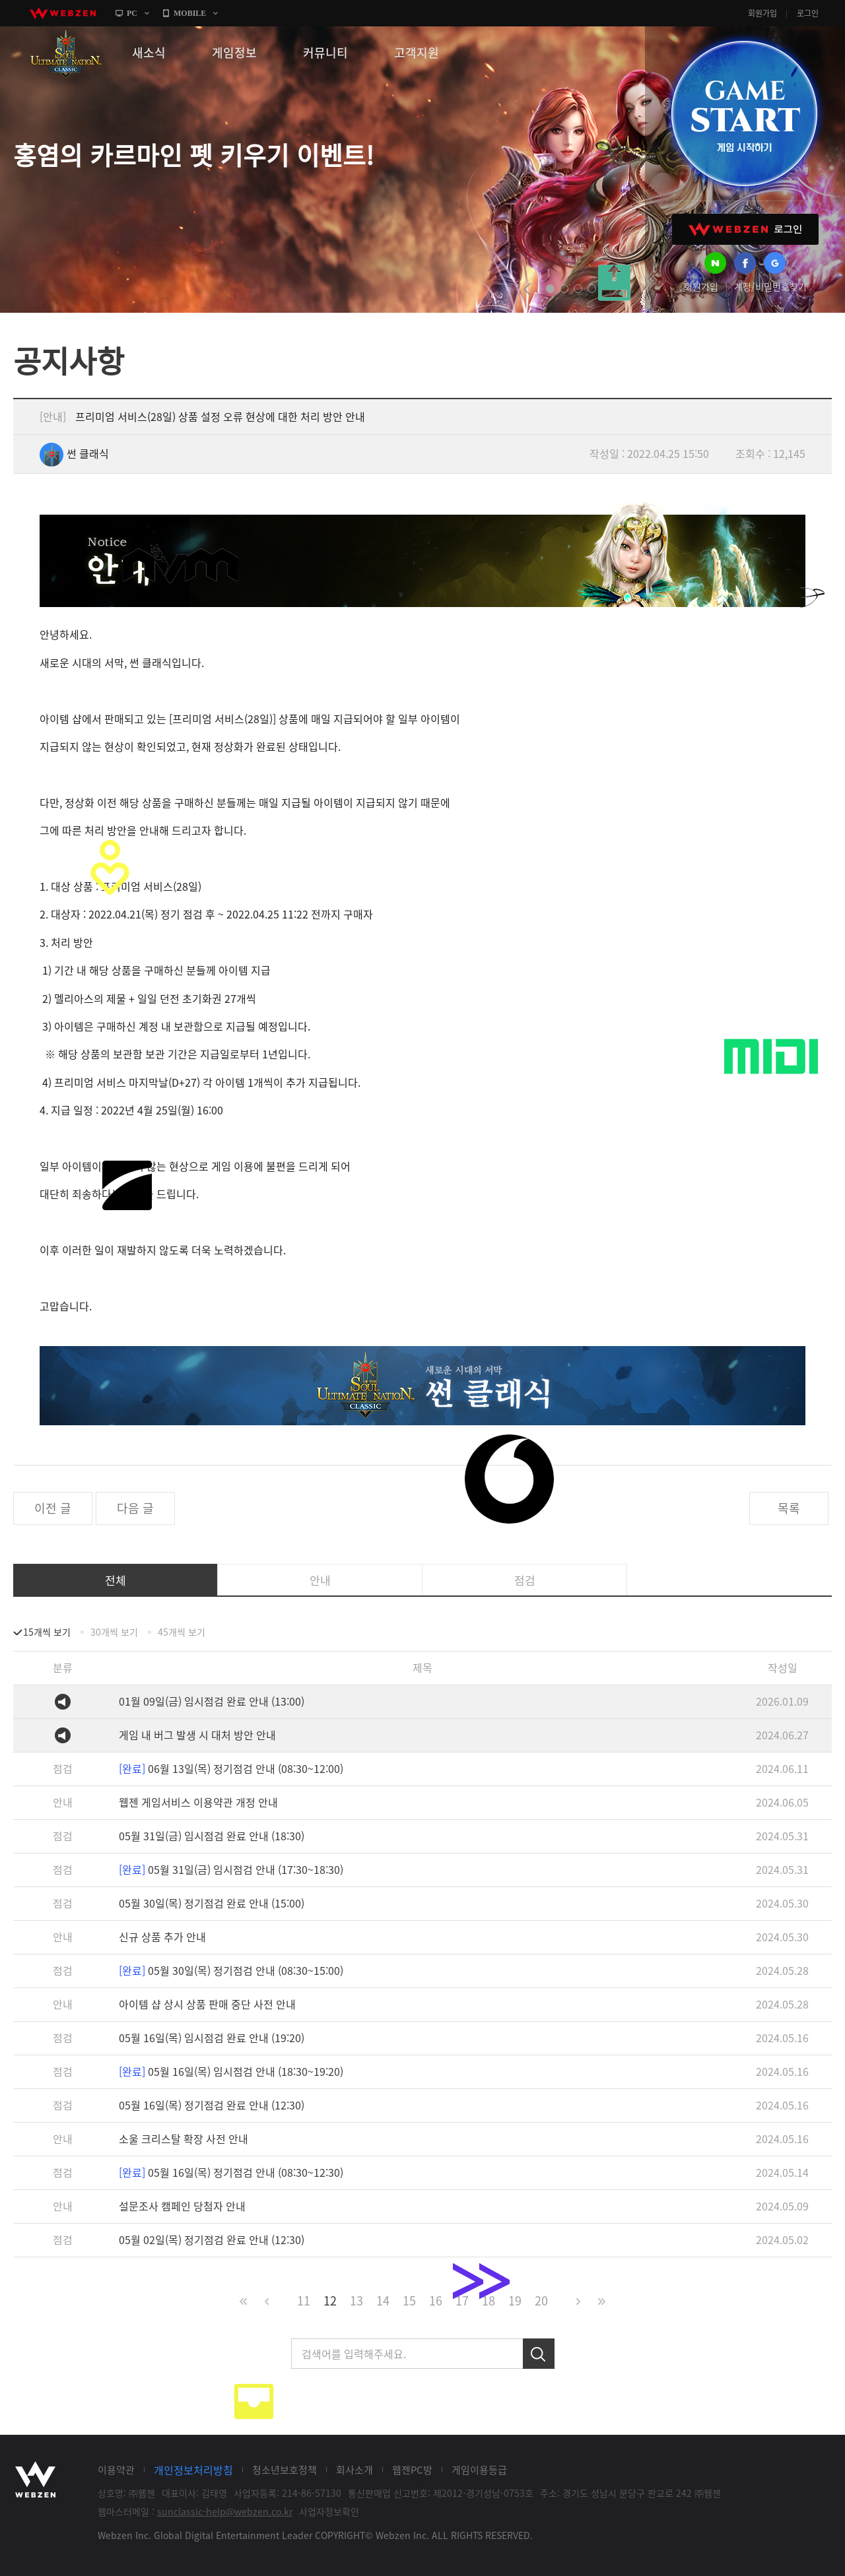 Image resolution: width=845 pixels, height=2576 pixels. Describe the element at coordinates (812, 598) in the screenshot. I see `EPEL (Extra Packages for Enterprise Linux) project logo` at that location.